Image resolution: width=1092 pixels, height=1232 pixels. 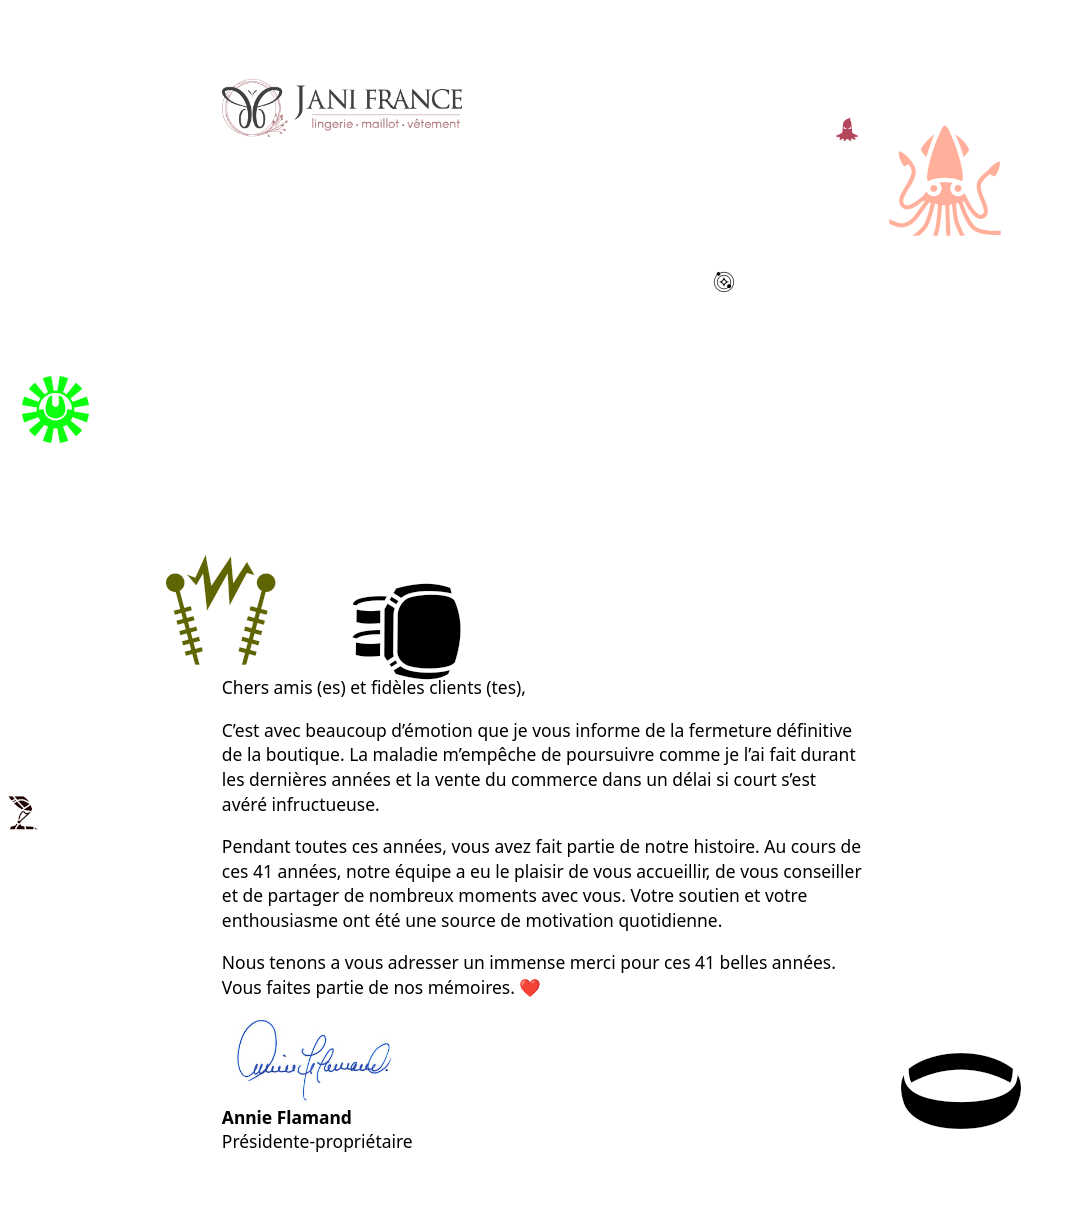 What do you see at coordinates (55, 409) in the screenshot?
I see `abstract sun or radiant energy symbol` at bounding box center [55, 409].